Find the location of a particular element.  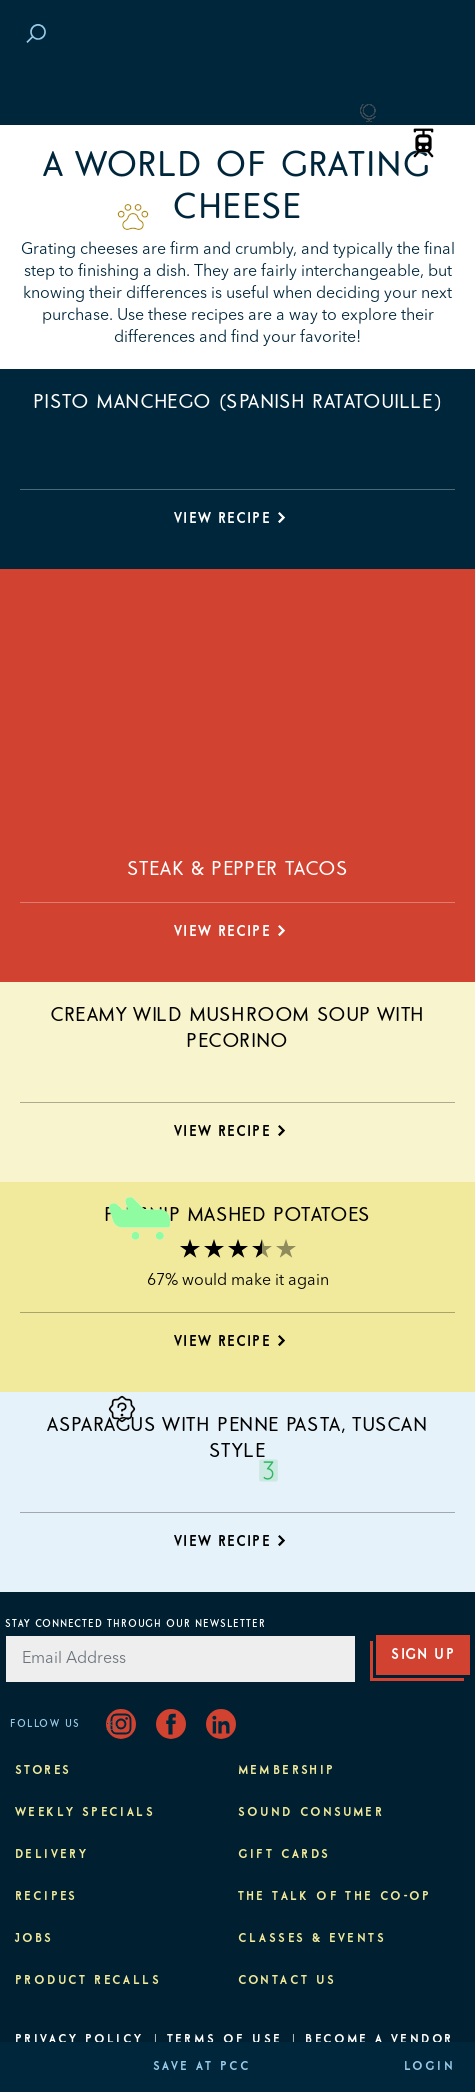

flight is taxiing or preparing for departure is located at coordinates (139, 1217).